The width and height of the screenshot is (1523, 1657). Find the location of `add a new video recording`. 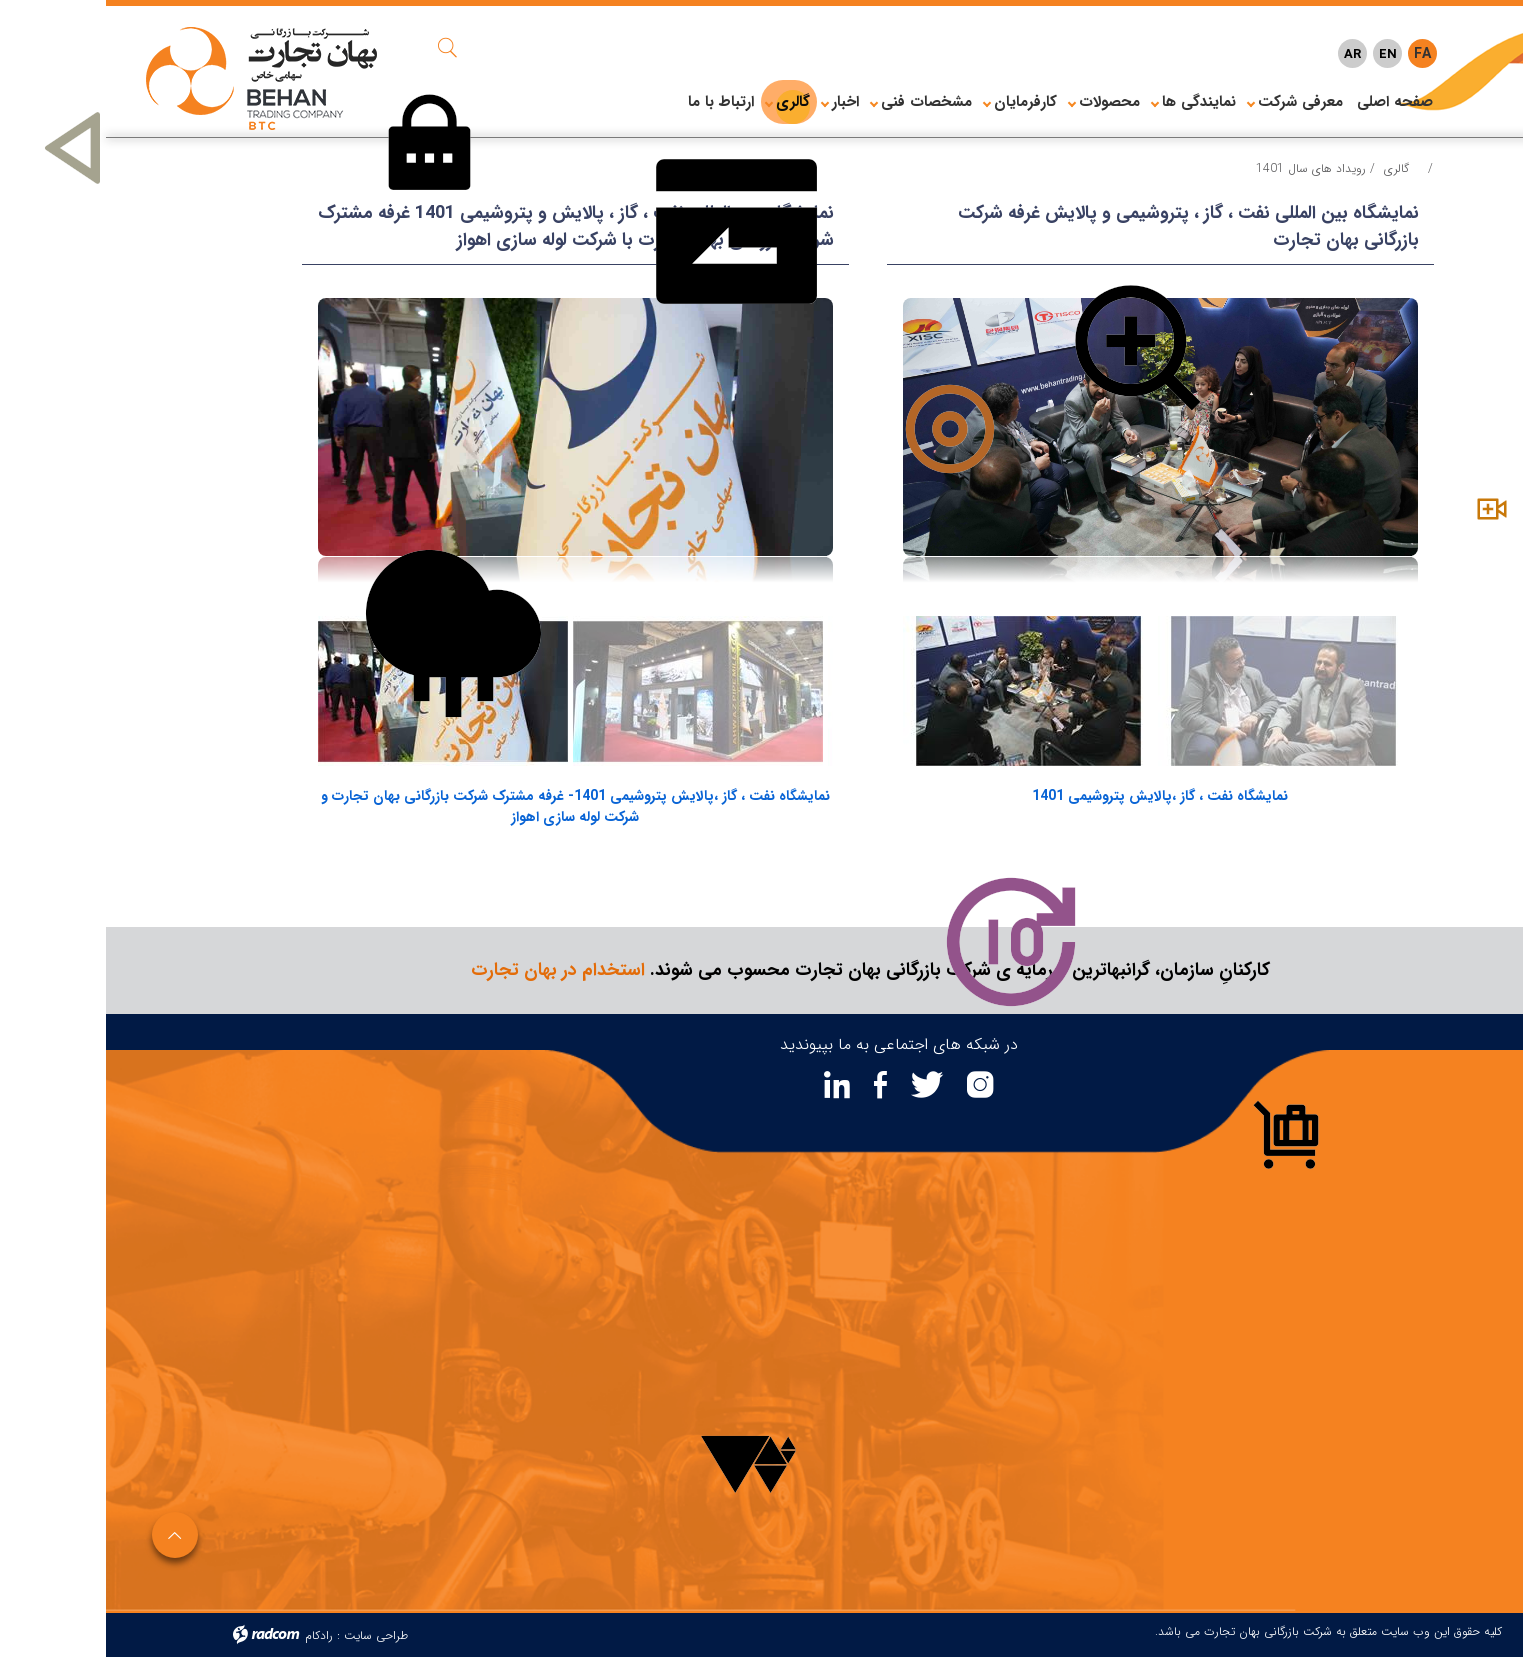

add a new video recording is located at coordinates (1492, 509).